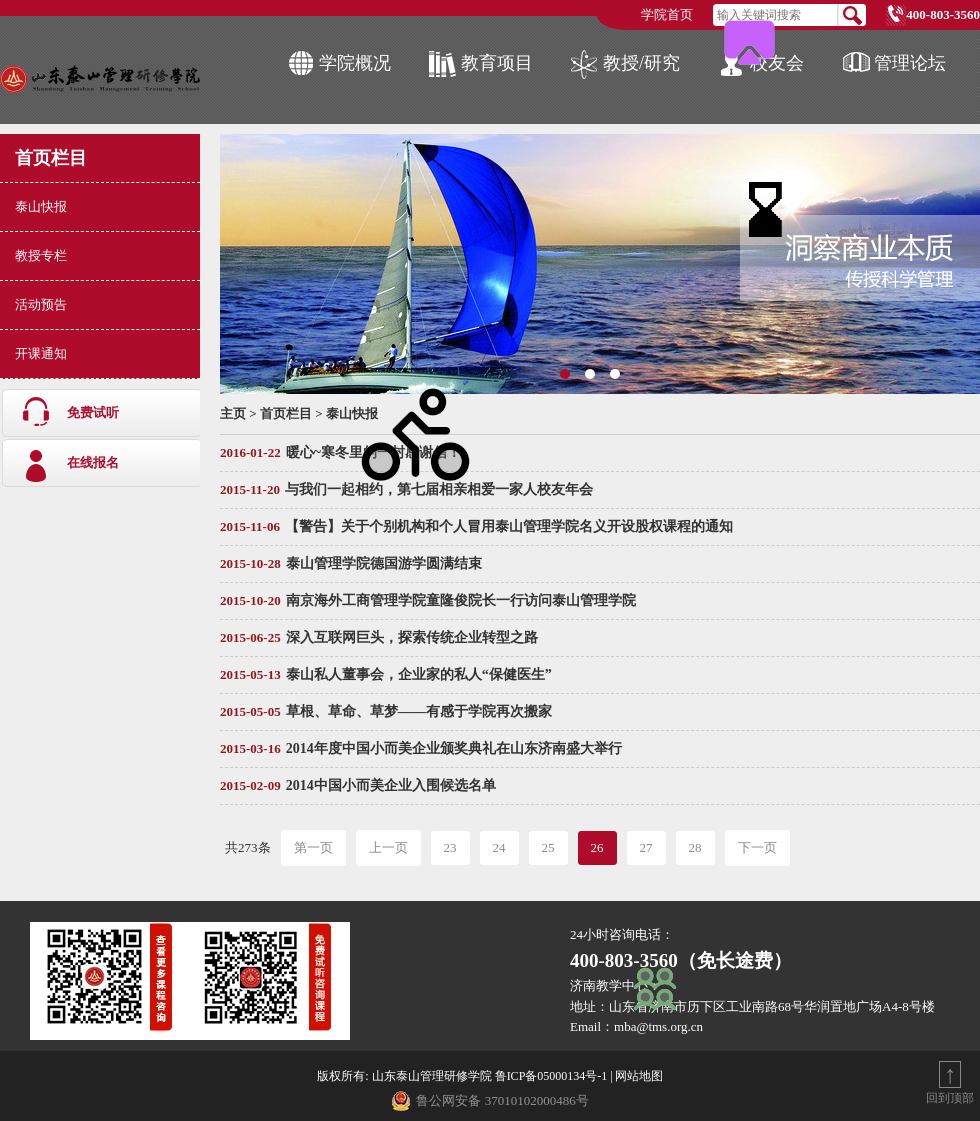  What do you see at coordinates (415, 438) in the screenshot?
I see `access bike rental or cycling options` at bounding box center [415, 438].